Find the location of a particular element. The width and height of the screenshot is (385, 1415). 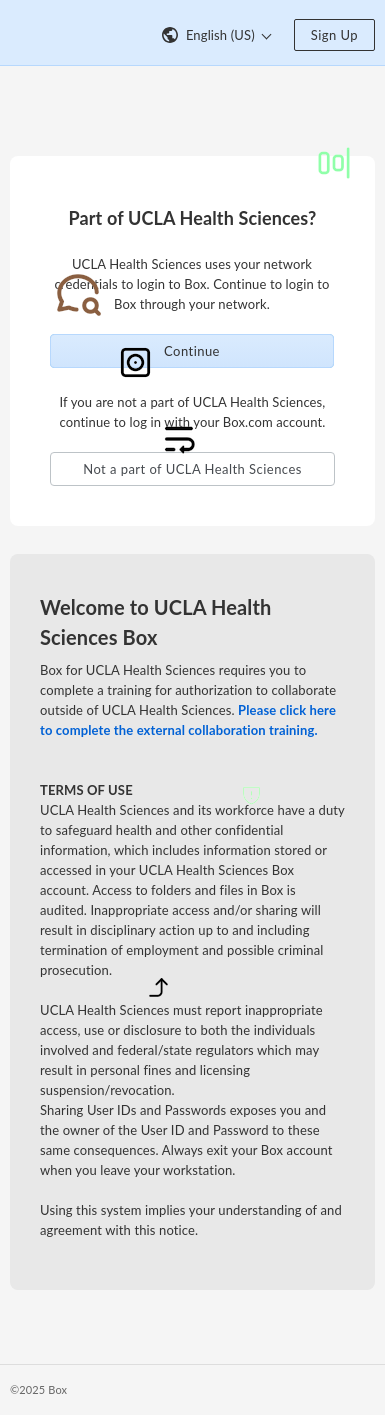

align elements to the end of the horizontal axis is located at coordinates (334, 163).